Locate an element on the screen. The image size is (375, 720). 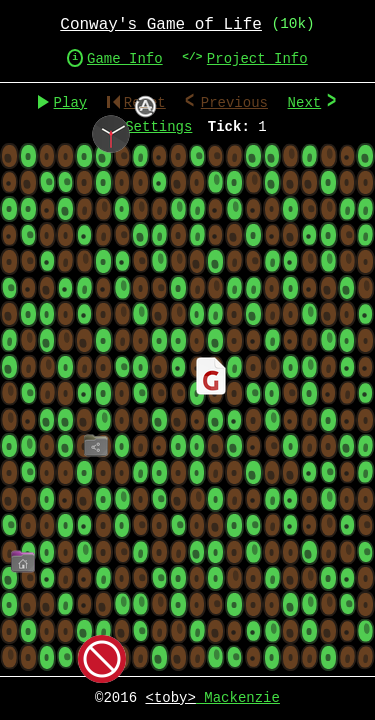
access your home folder is located at coordinates (23, 561).